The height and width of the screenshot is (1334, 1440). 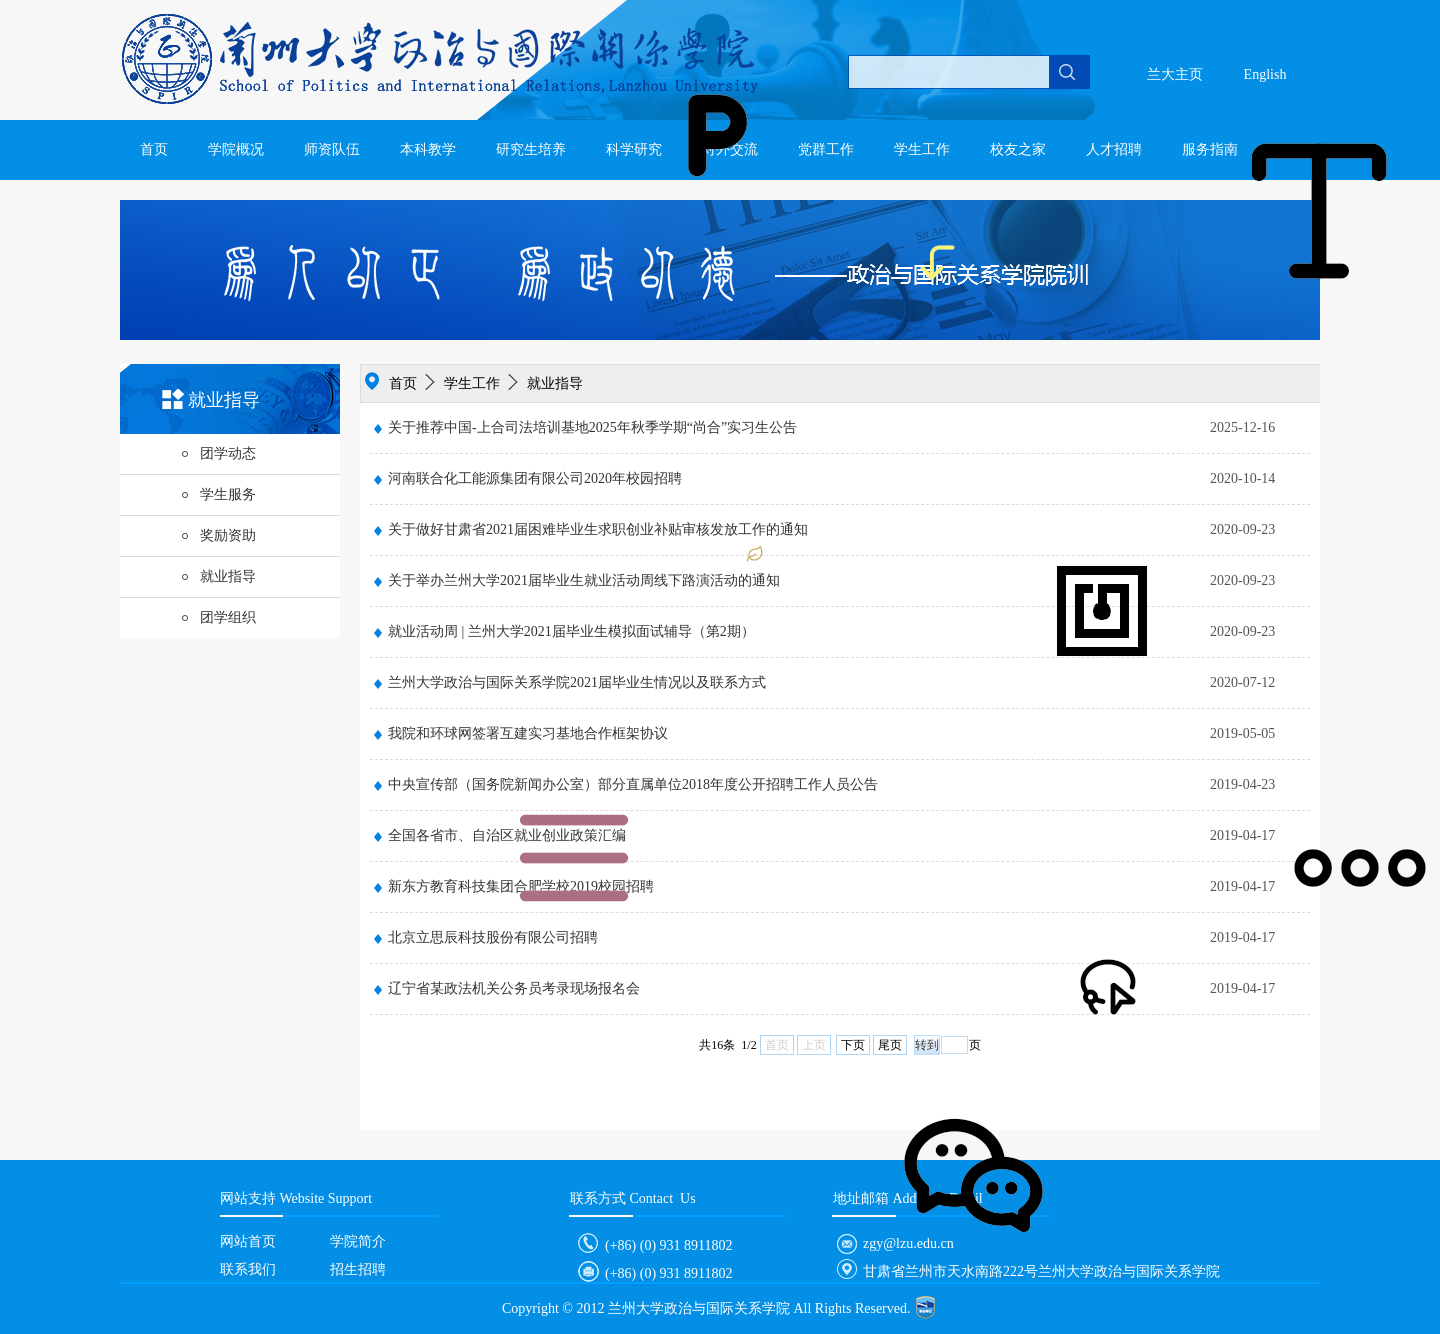 What do you see at coordinates (755, 554) in the screenshot?
I see `indicates eco-friendly or sustainable option` at bounding box center [755, 554].